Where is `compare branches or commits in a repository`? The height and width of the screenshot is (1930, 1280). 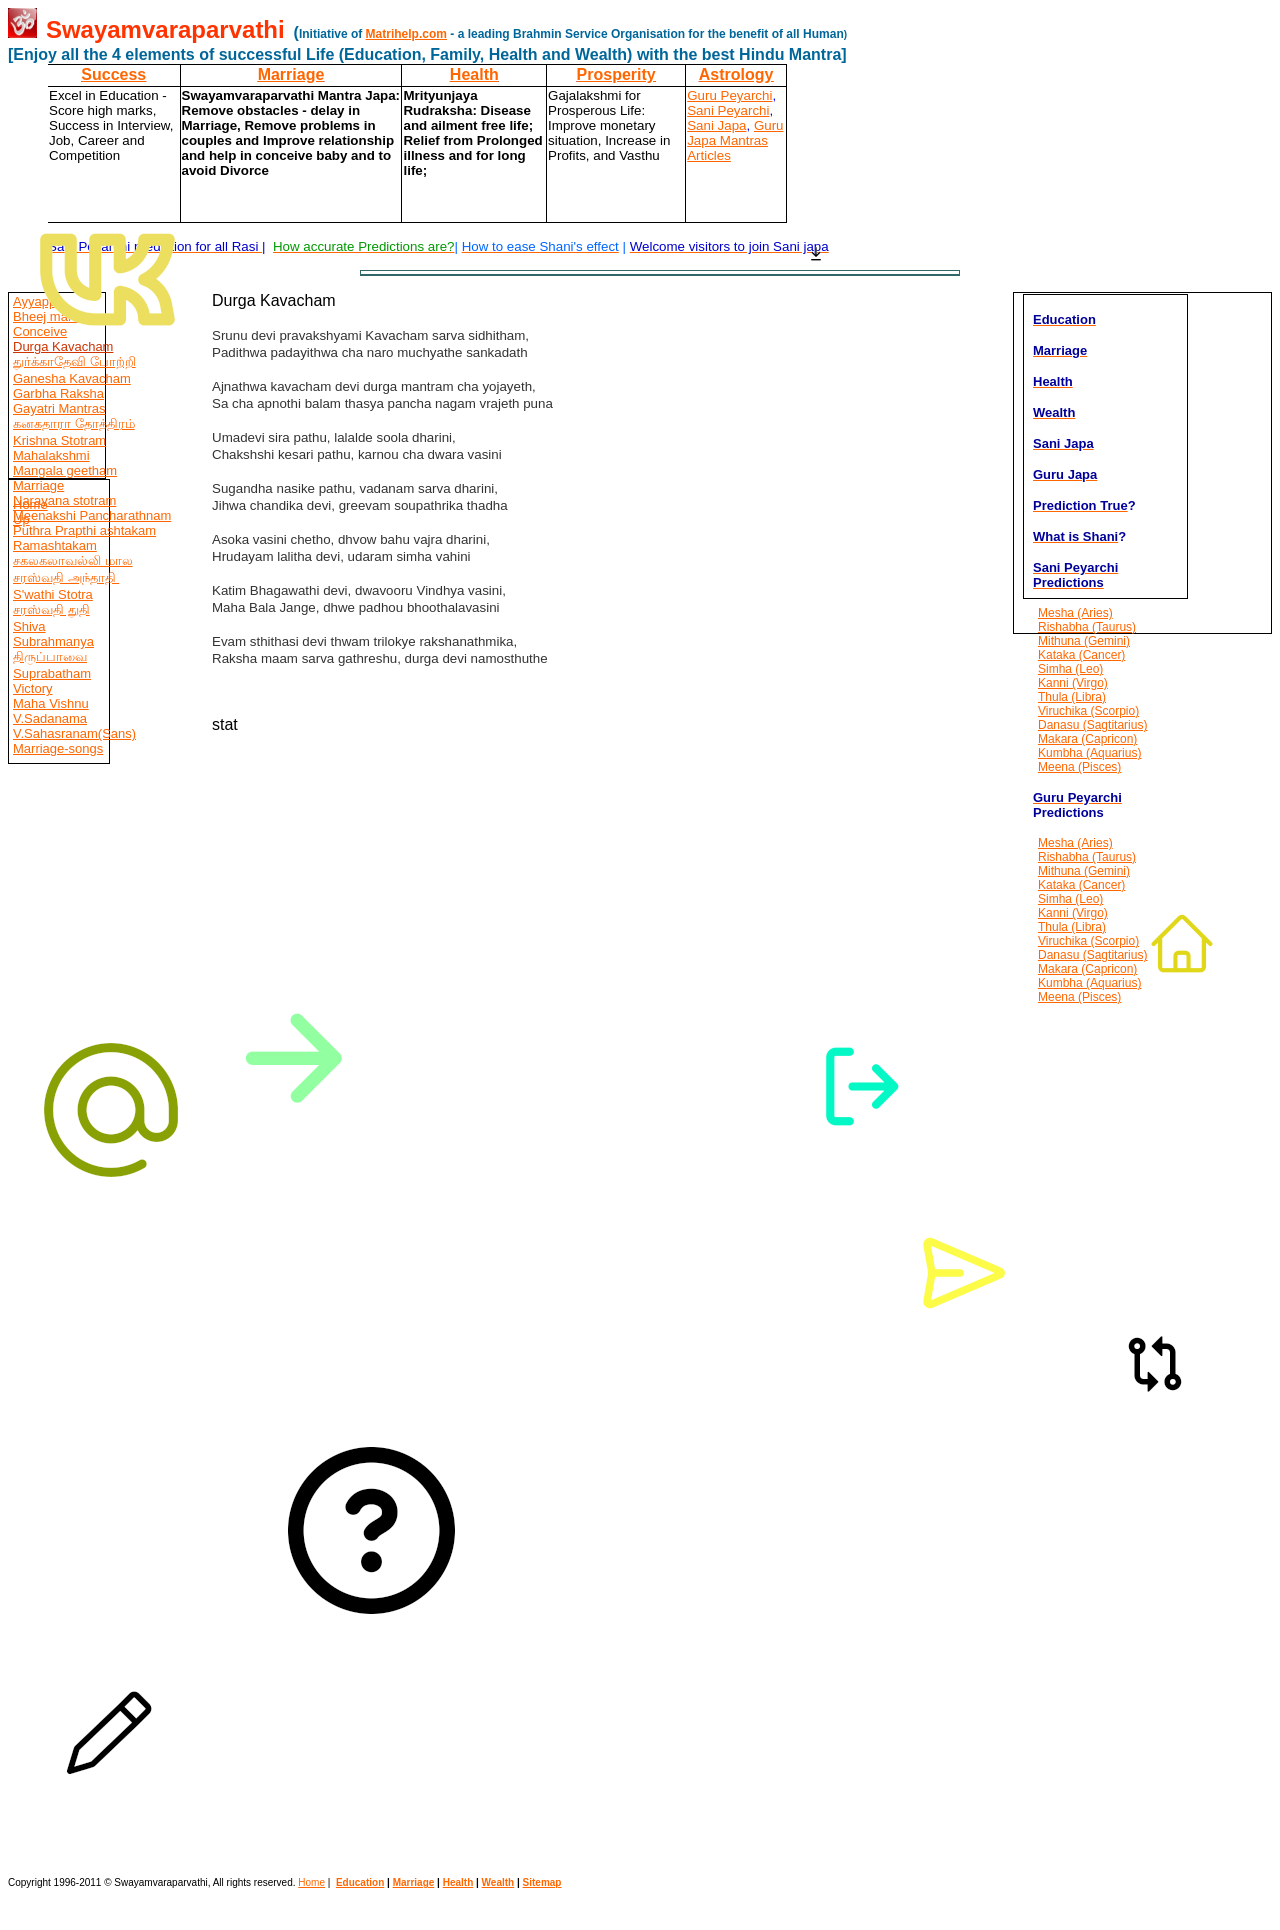
compare branches or commits in a repository is located at coordinates (1155, 1364).